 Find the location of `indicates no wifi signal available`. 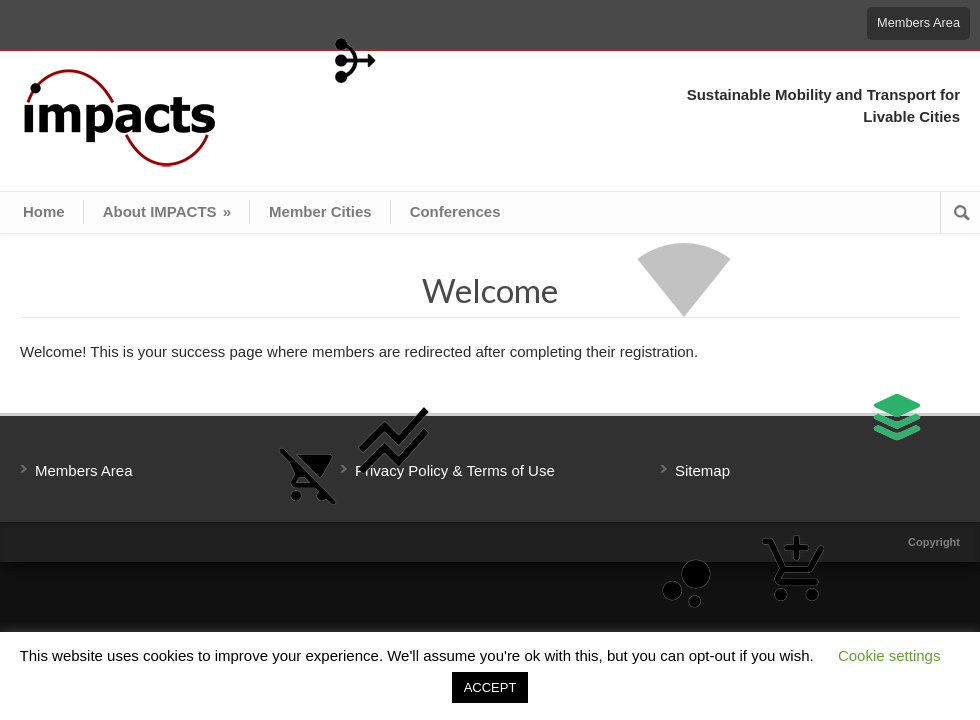

indicates no wifi signal available is located at coordinates (684, 279).